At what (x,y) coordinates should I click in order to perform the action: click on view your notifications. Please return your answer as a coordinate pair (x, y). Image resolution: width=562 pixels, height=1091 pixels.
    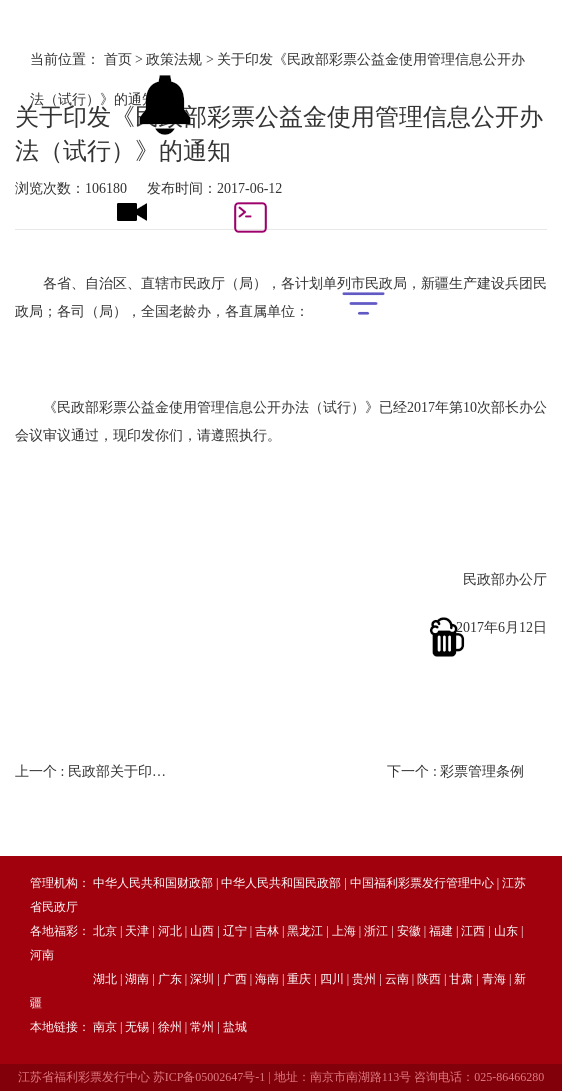
    Looking at the image, I should click on (165, 105).